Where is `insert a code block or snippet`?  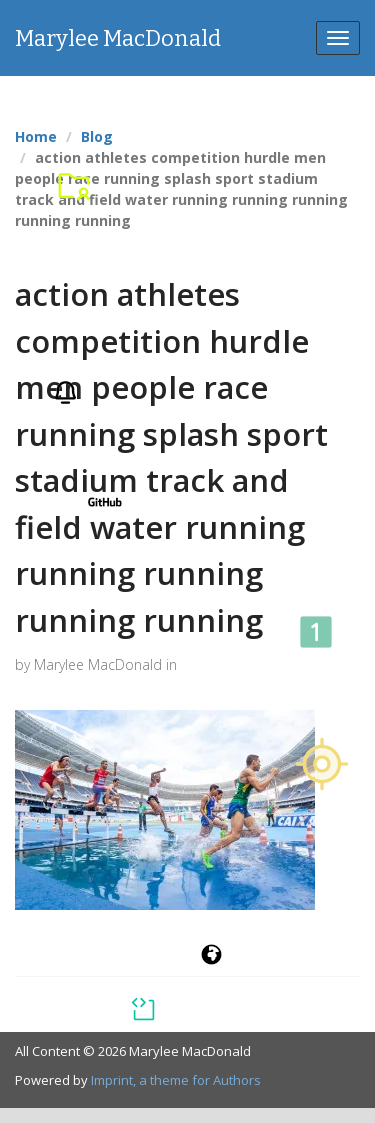
insert a code block or snippet is located at coordinates (144, 1010).